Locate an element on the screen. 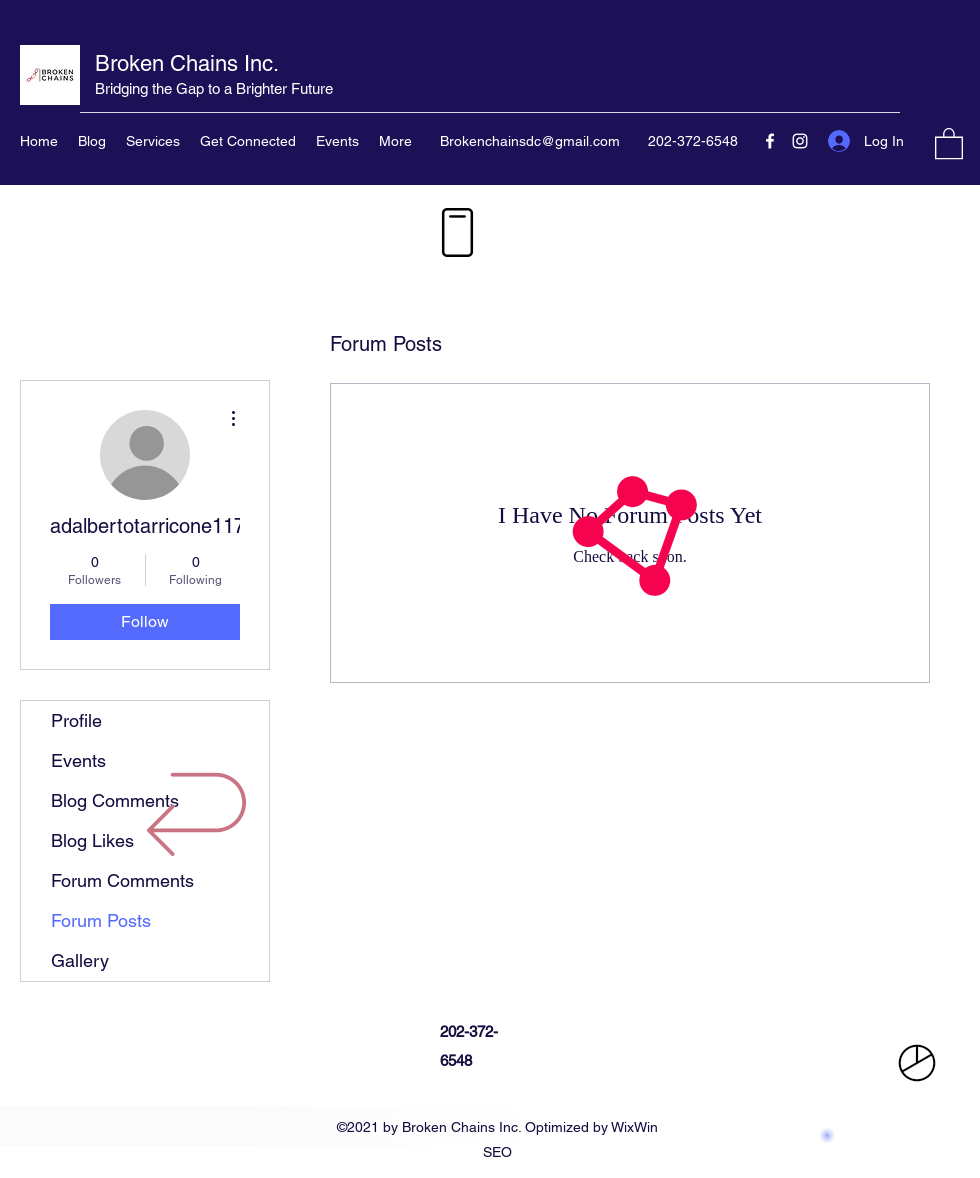  view analytics or statistics breakdown is located at coordinates (917, 1063).